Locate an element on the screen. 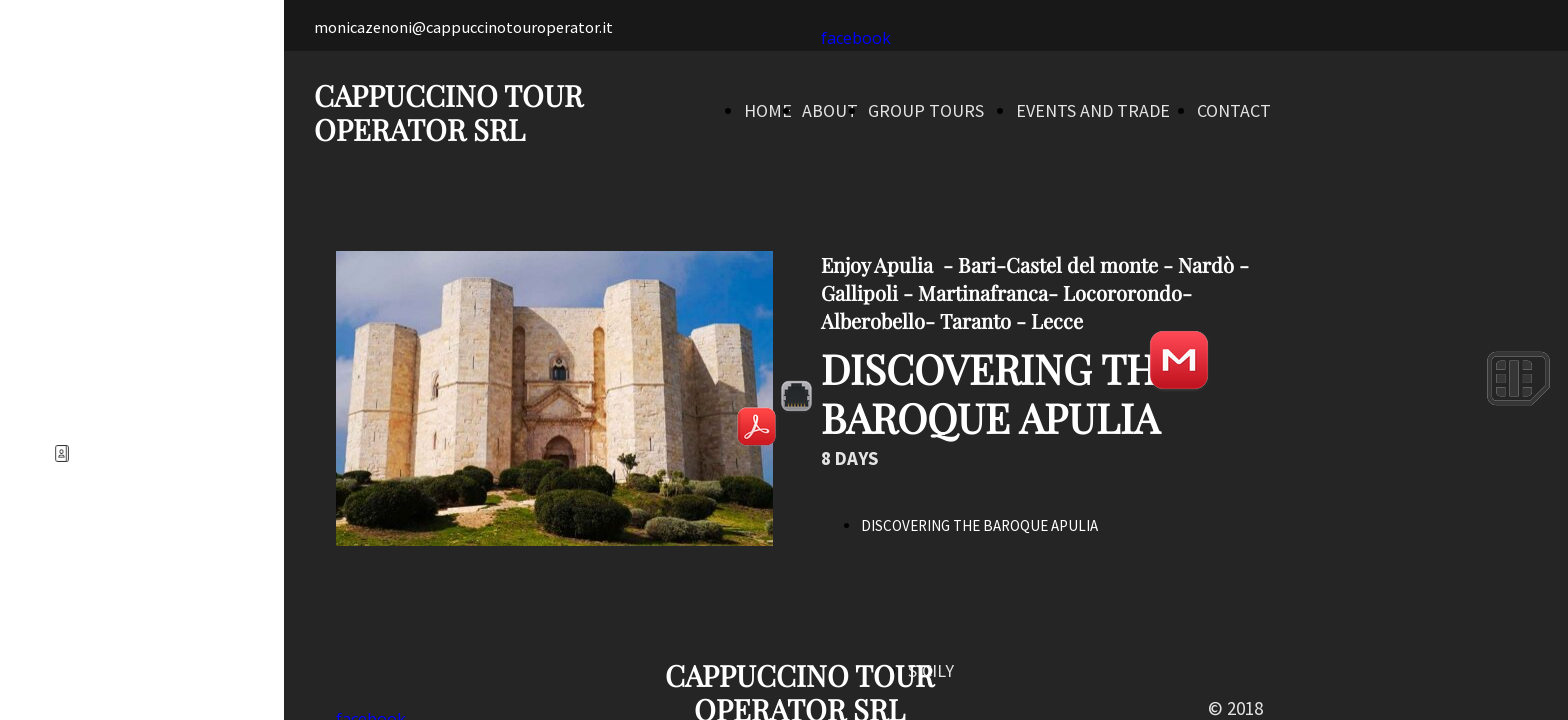 This screenshot has width=1568, height=720. open the MEGA cloud storage app is located at coordinates (1179, 360).